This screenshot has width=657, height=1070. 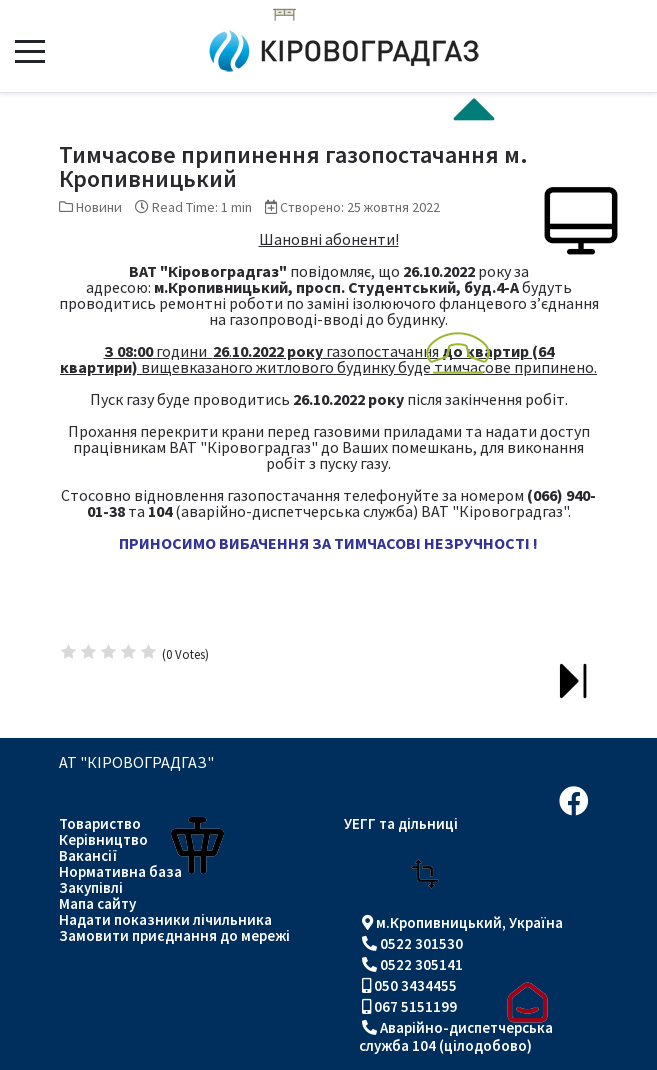 I want to click on collapse an expanded section, so click(x=474, y=109).